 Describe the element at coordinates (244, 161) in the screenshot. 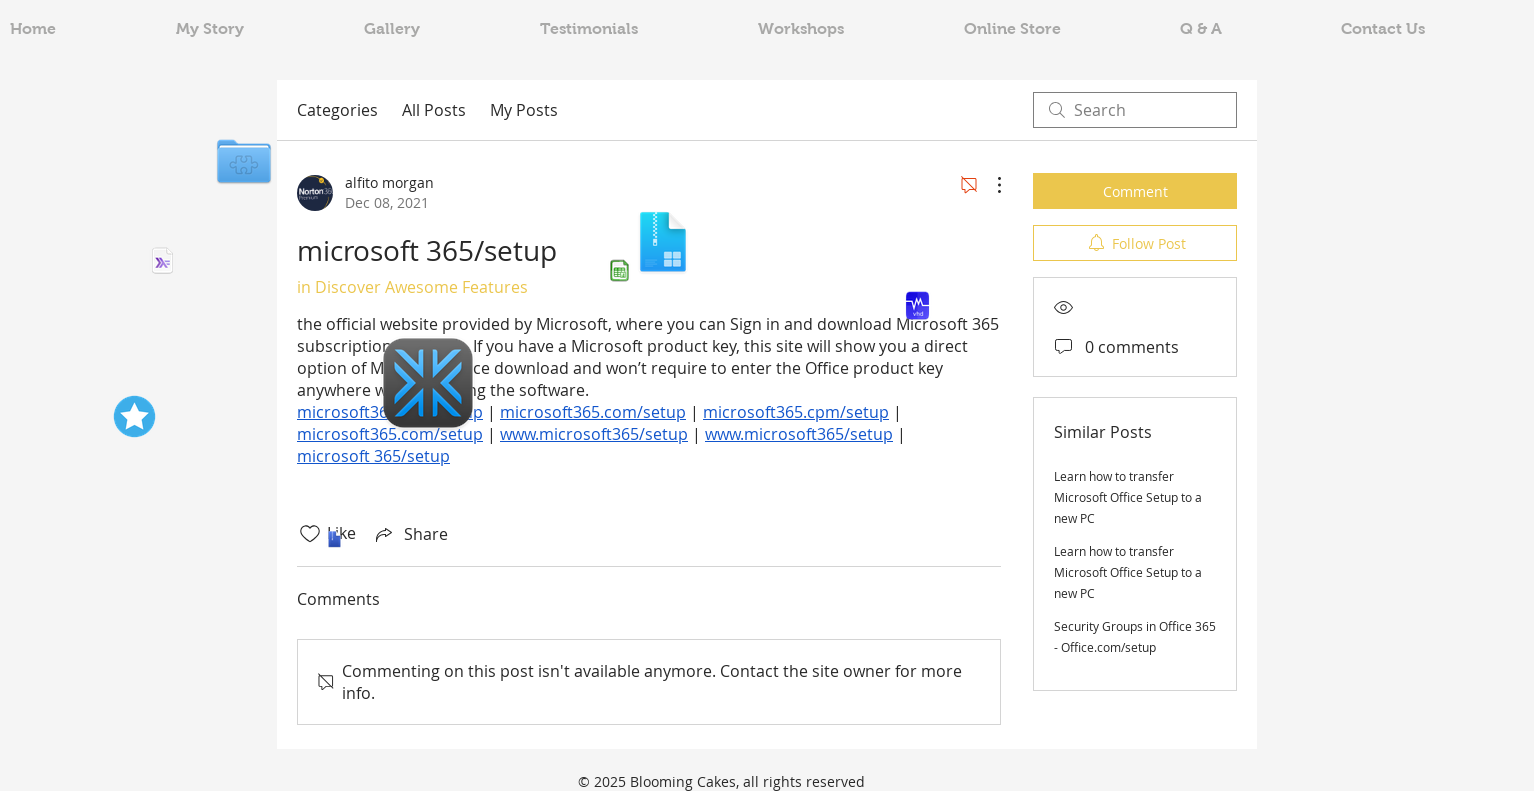

I see `folder containing rapidweaver source files or plugins` at that location.